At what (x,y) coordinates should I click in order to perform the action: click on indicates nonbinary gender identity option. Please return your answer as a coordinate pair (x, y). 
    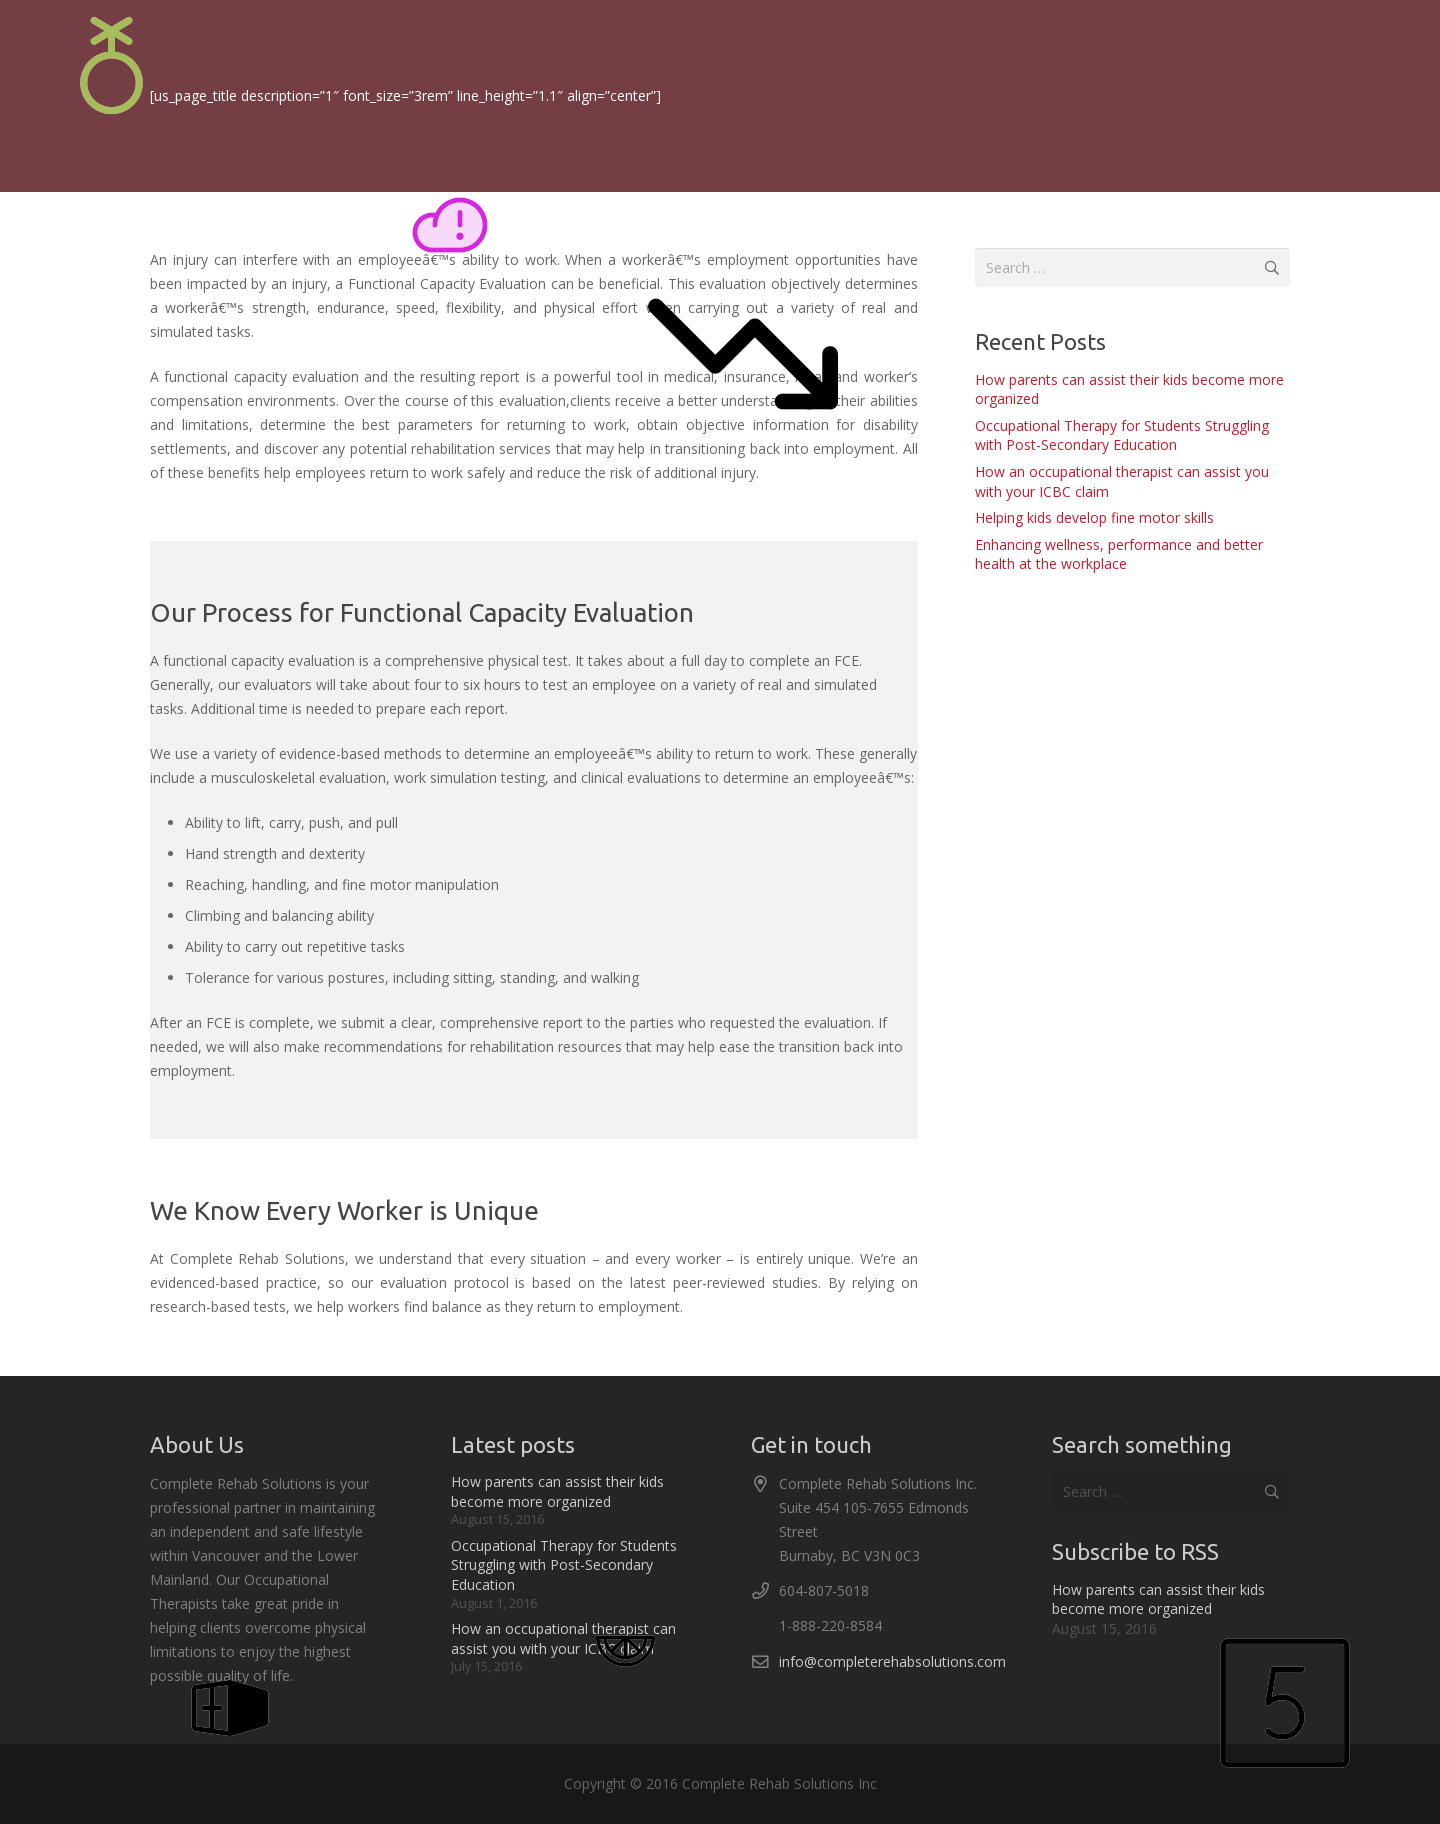
    Looking at the image, I should click on (111, 65).